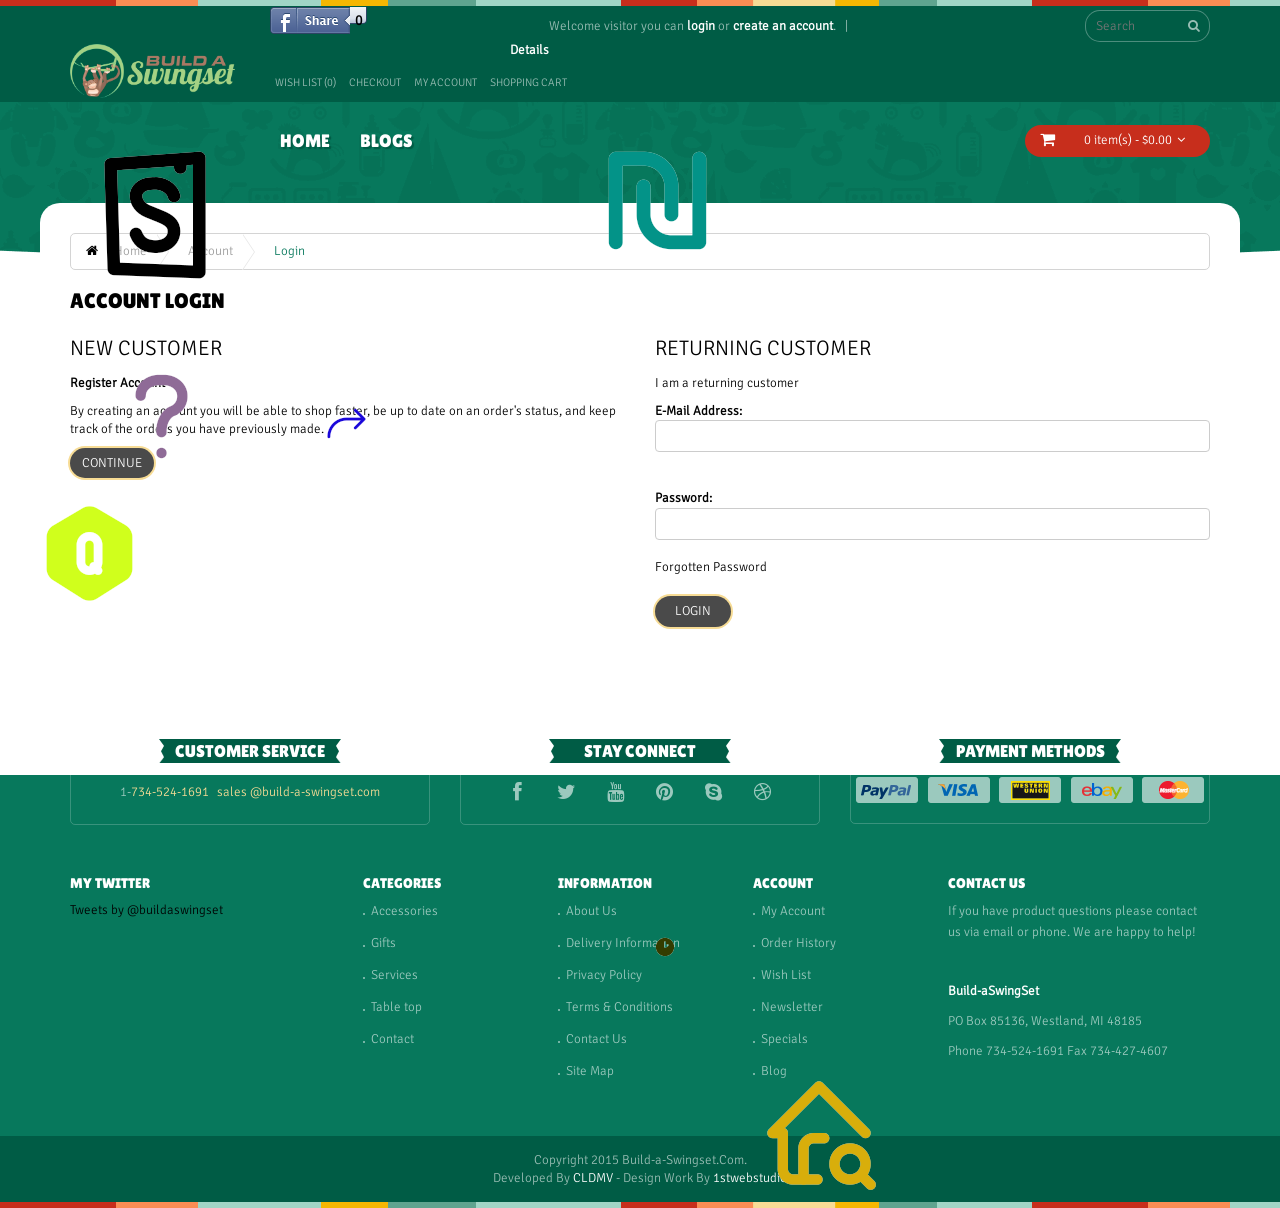 The image size is (1280, 1208). Describe the element at coordinates (819, 1133) in the screenshot. I see `search for homes or properties` at that location.